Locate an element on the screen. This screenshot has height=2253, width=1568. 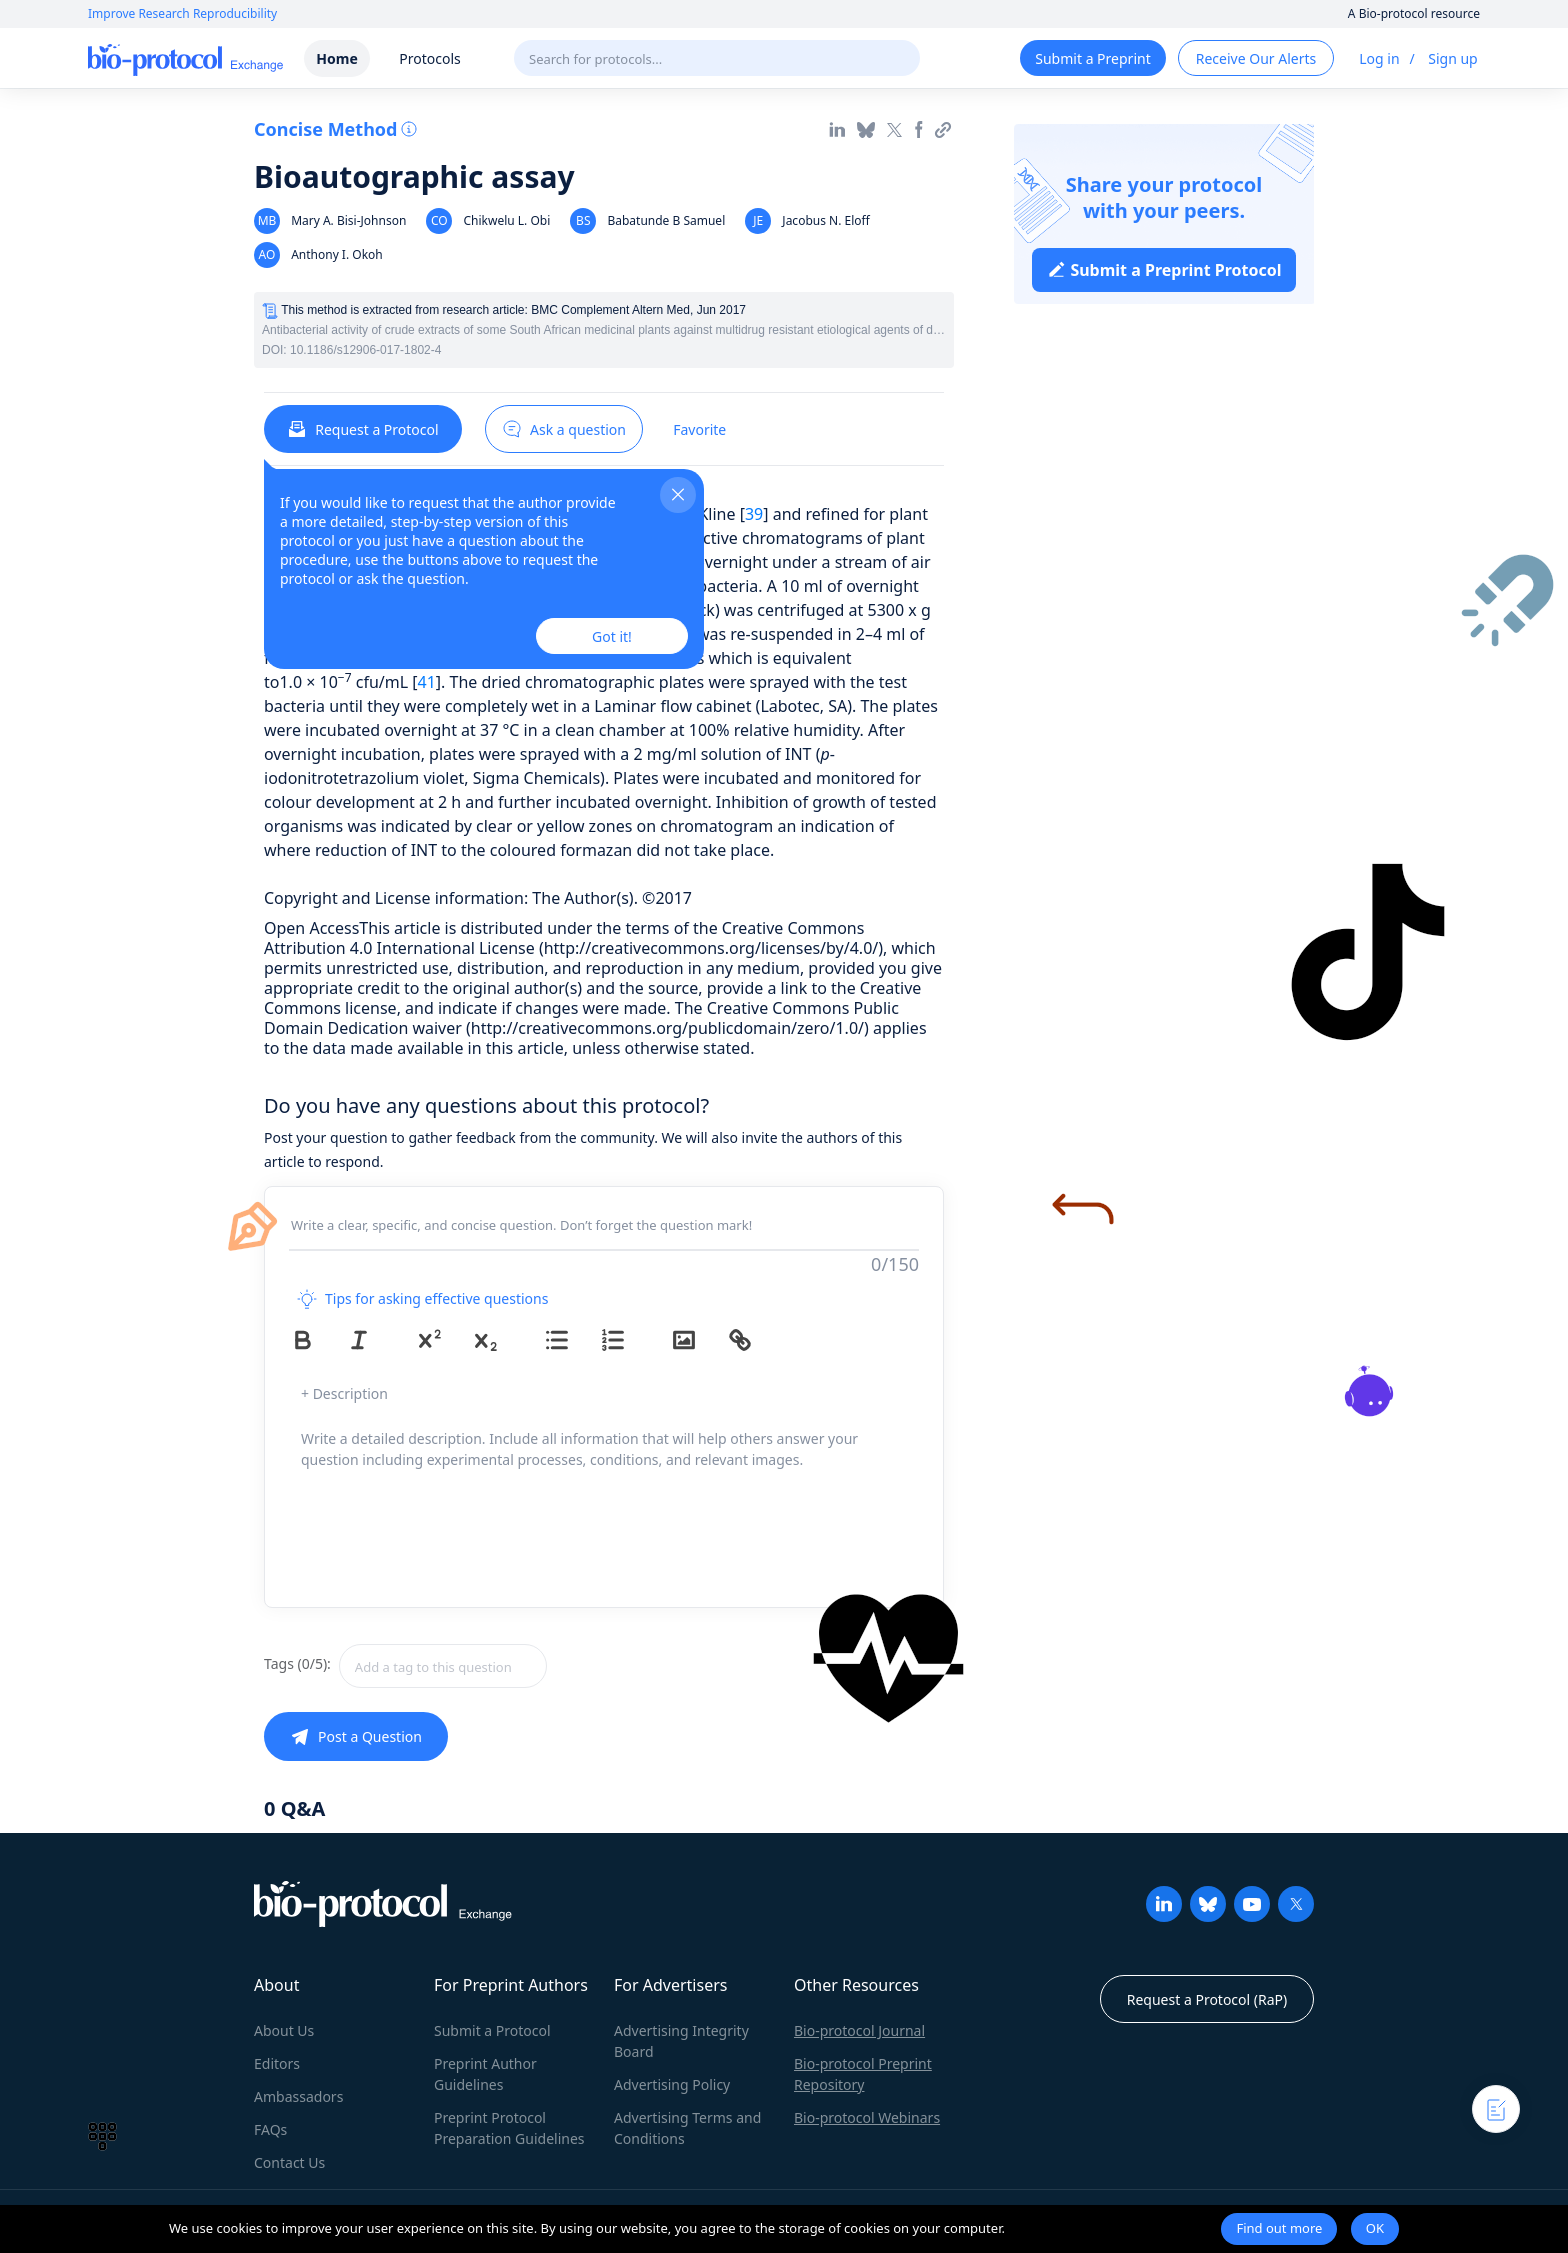
track your fitness and health metrics is located at coordinates (888, 1658).